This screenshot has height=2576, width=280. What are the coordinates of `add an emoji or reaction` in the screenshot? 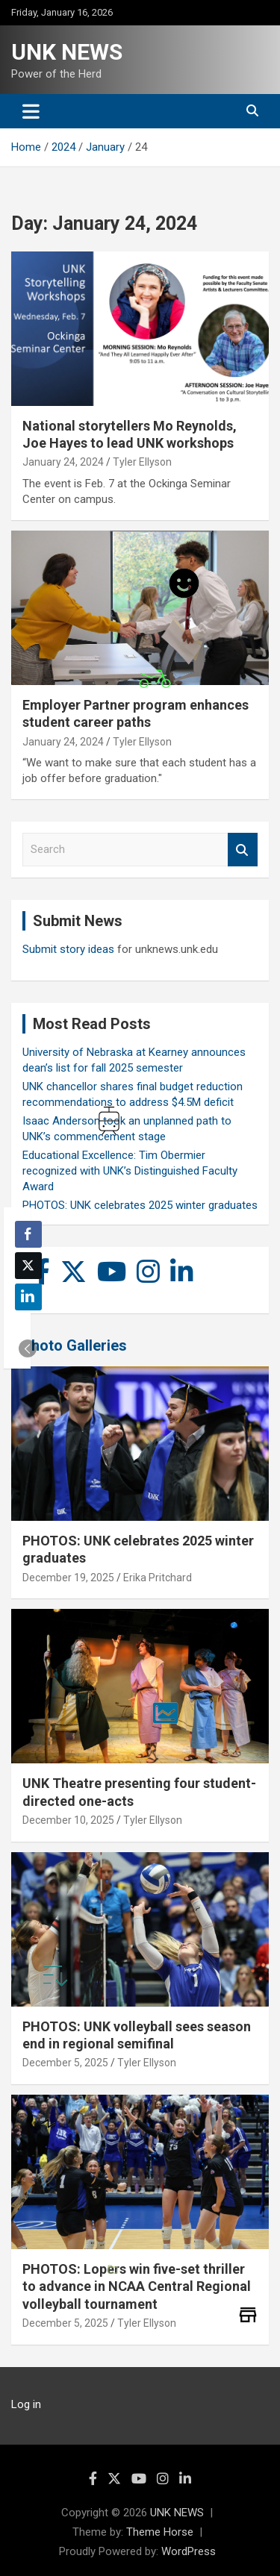 It's located at (184, 583).